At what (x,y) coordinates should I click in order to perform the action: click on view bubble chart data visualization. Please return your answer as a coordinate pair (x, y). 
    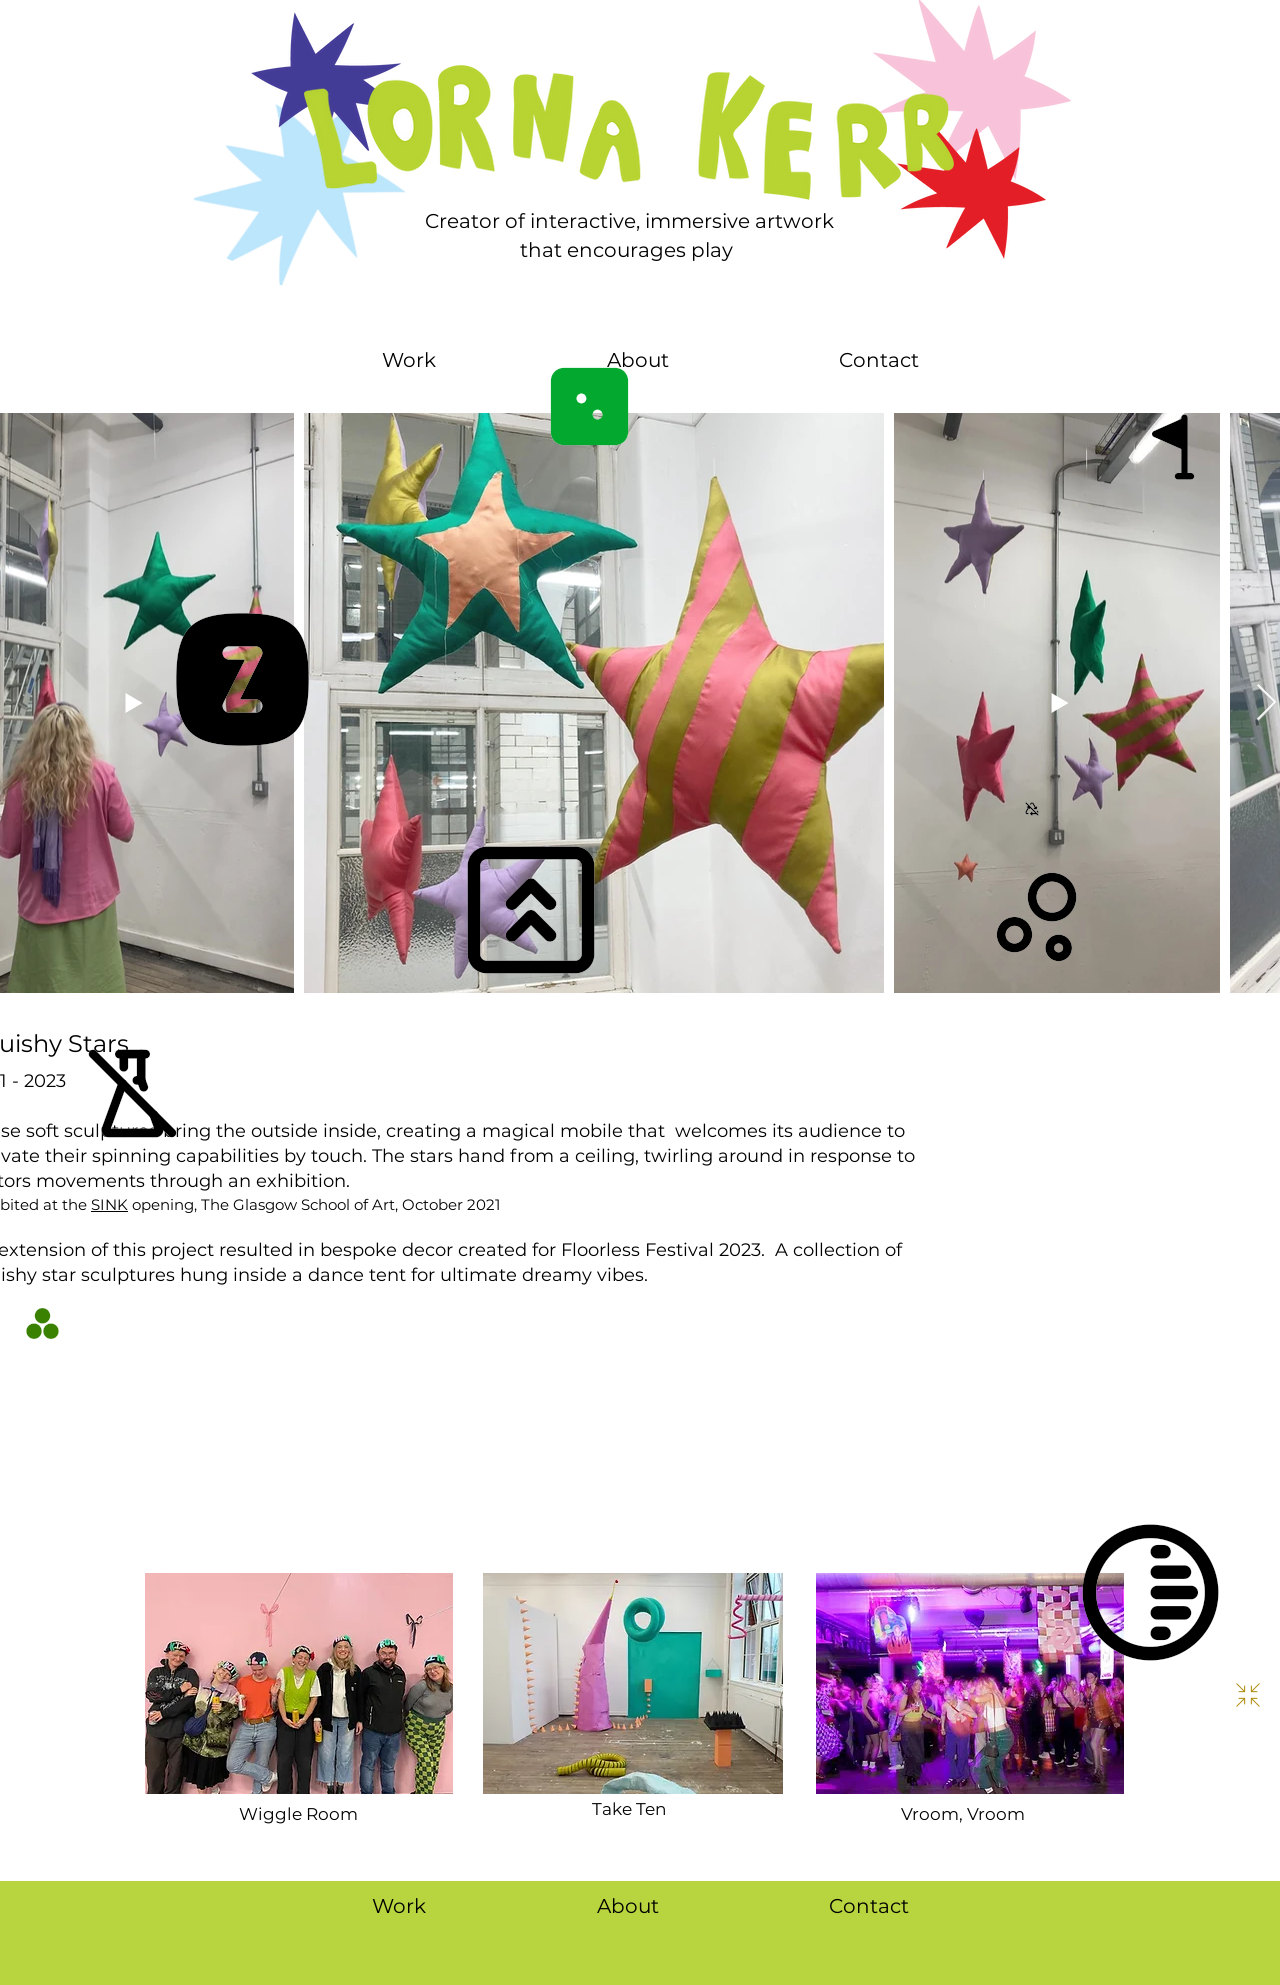
    Looking at the image, I should click on (1041, 917).